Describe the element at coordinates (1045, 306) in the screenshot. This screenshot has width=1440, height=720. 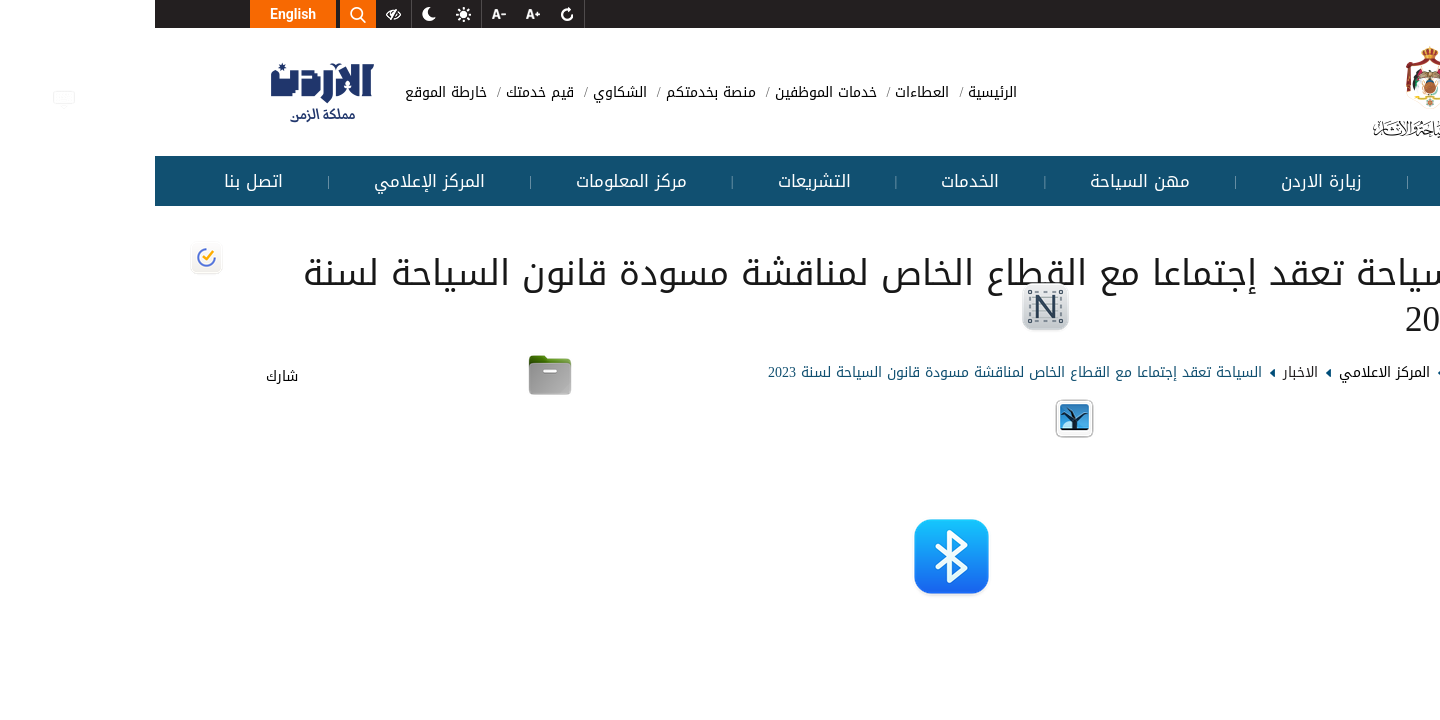
I see `open nota text editor app` at that location.